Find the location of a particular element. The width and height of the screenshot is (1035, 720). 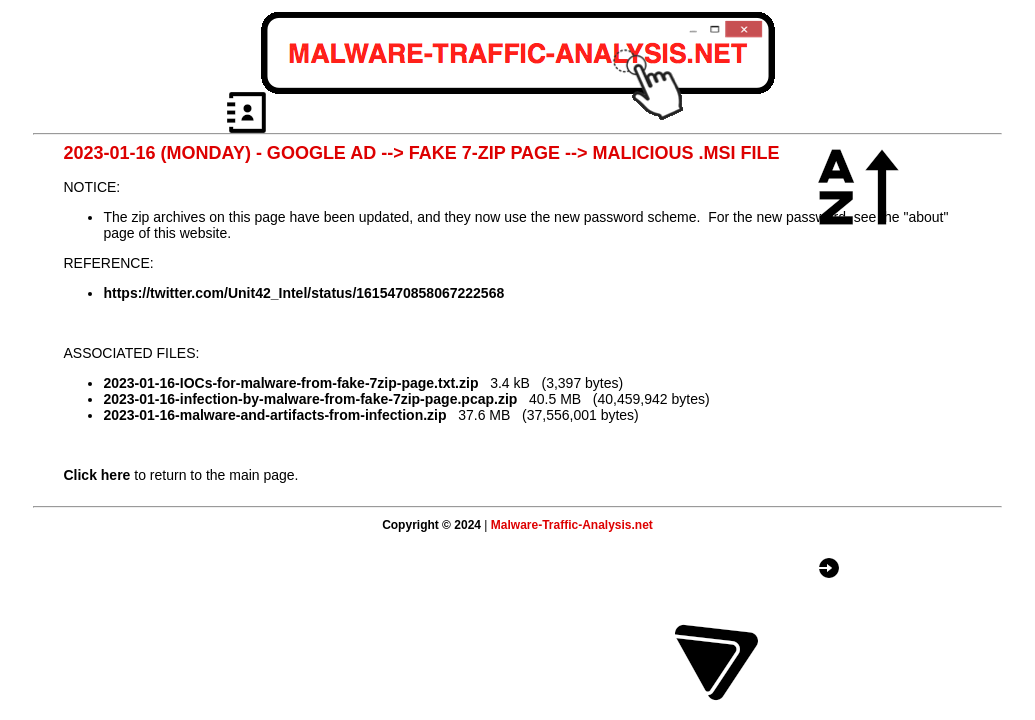

sort items alphabetically in descending order (Z to A) is located at coordinates (857, 187).